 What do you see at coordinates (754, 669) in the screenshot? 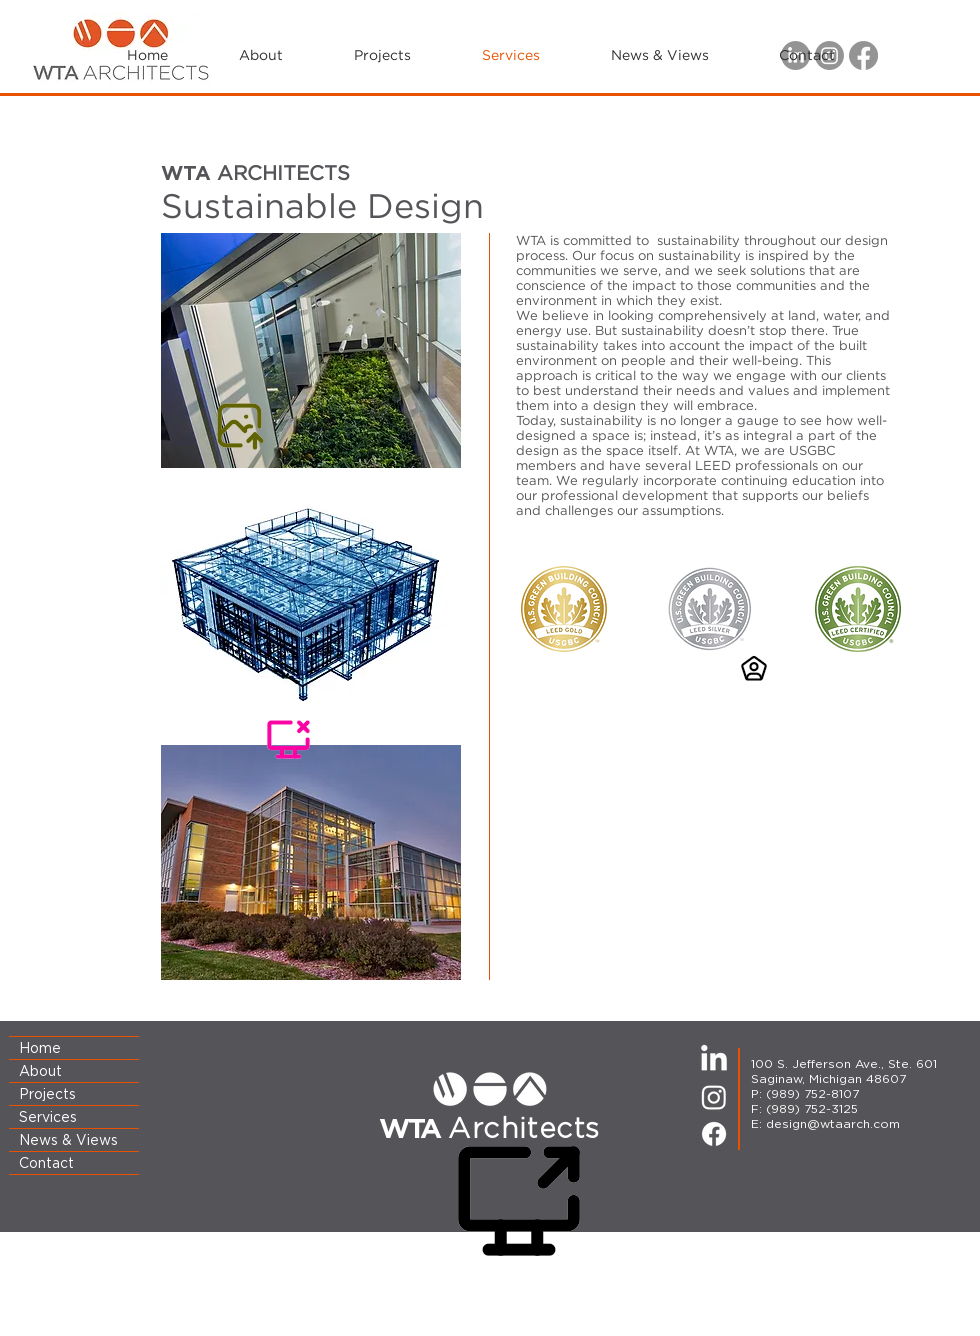
I see `view user profile` at bounding box center [754, 669].